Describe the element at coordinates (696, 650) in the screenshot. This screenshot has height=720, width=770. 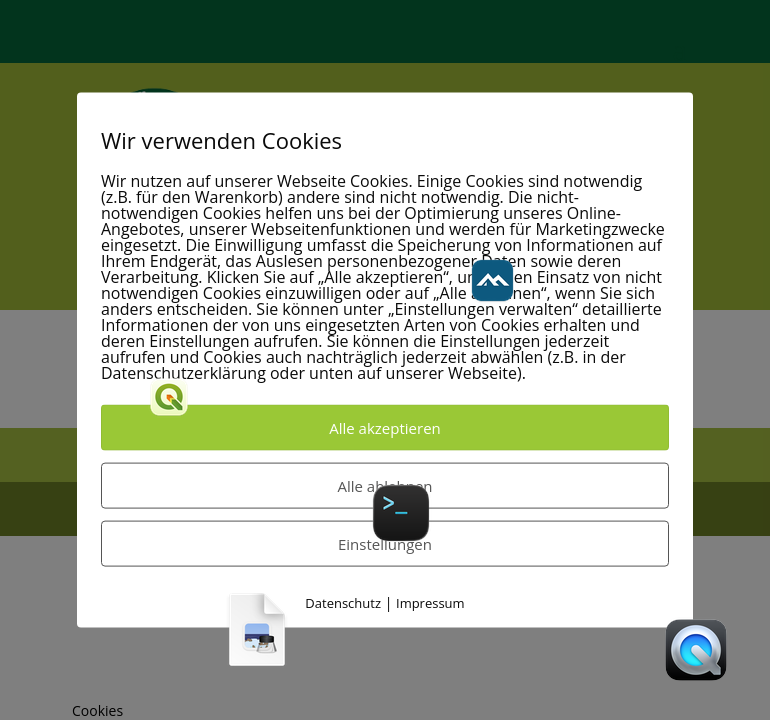
I see `open QuickTime Player to watch videos` at that location.